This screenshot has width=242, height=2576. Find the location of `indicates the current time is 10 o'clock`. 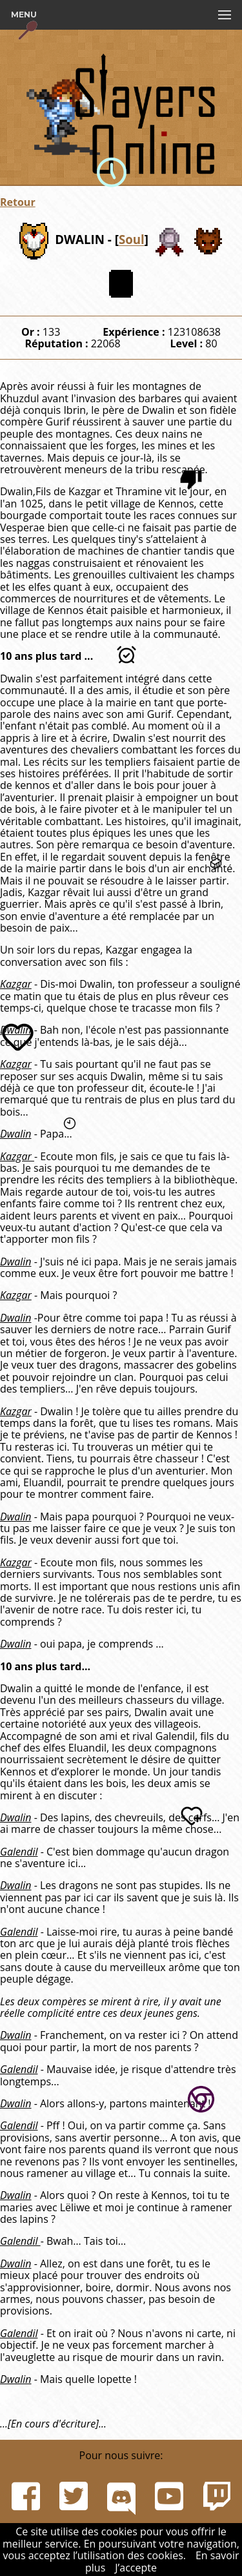

indicates the current time is 10 o'clock is located at coordinates (70, 1123).